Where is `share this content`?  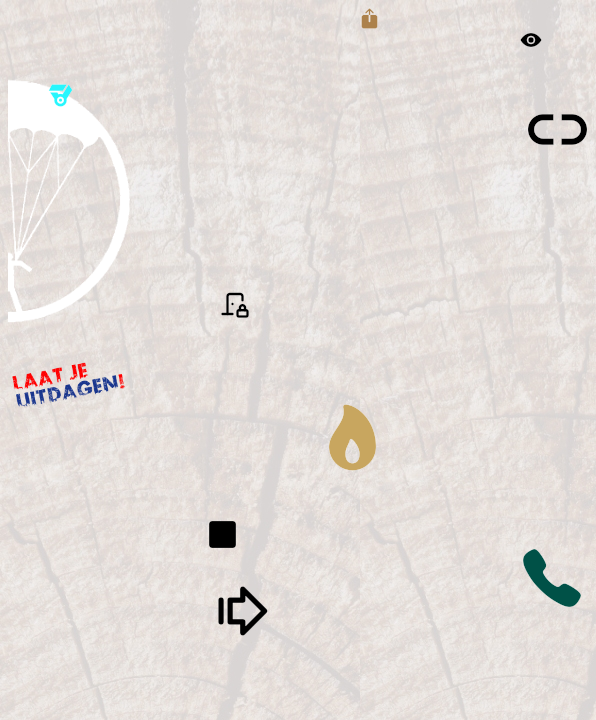
share this content is located at coordinates (369, 18).